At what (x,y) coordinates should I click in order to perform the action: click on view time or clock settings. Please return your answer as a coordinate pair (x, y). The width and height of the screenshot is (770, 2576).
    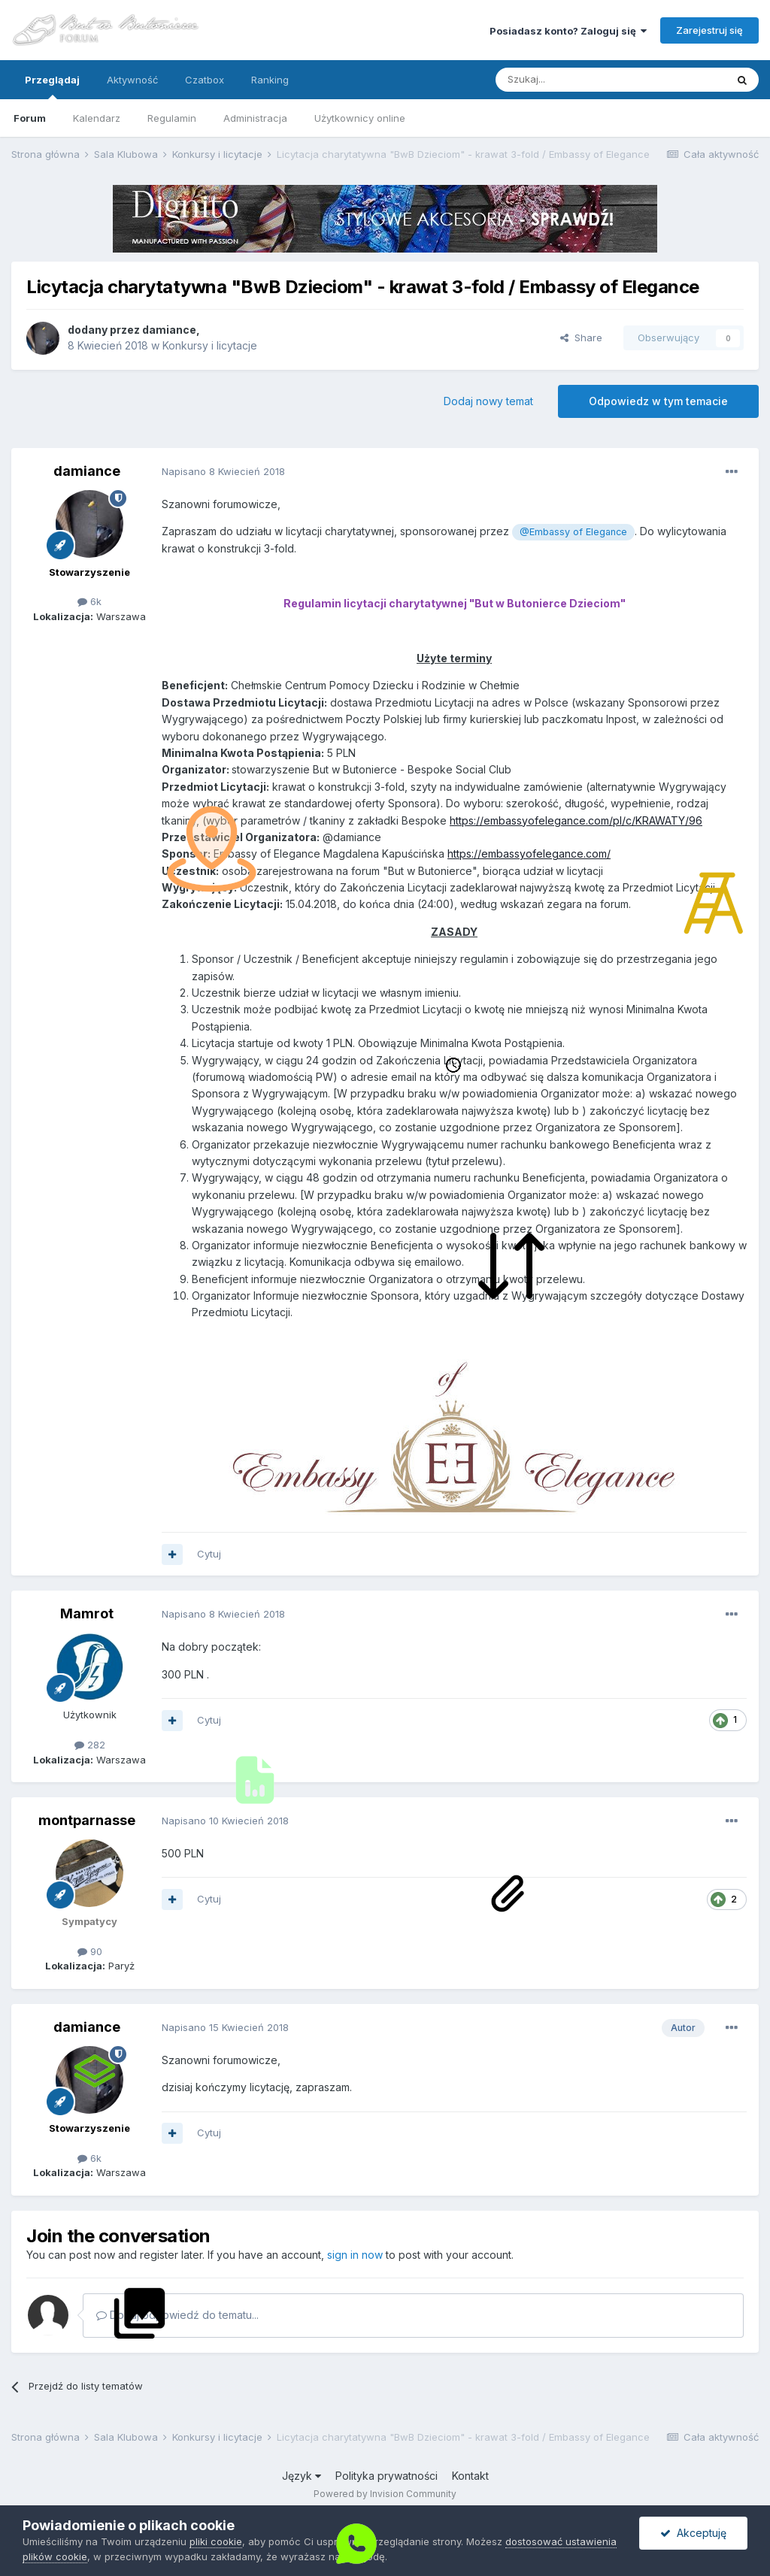
    Looking at the image, I should click on (453, 1065).